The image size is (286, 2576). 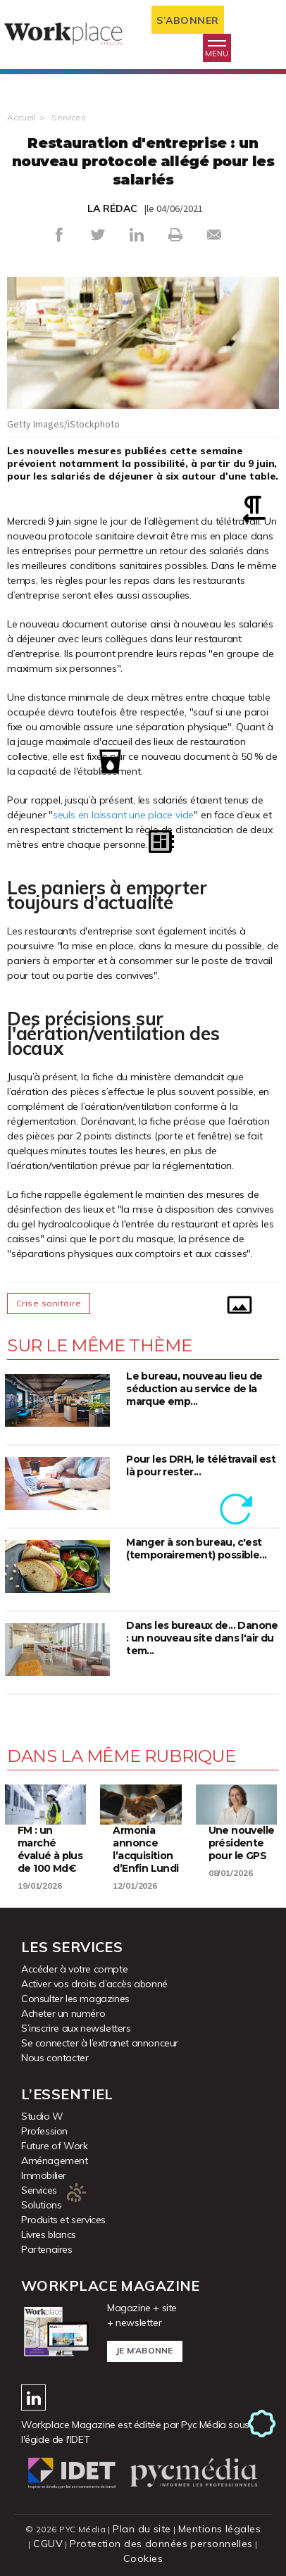 I want to click on view panorama or wide-angle photo, so click(x=240, y=1305).